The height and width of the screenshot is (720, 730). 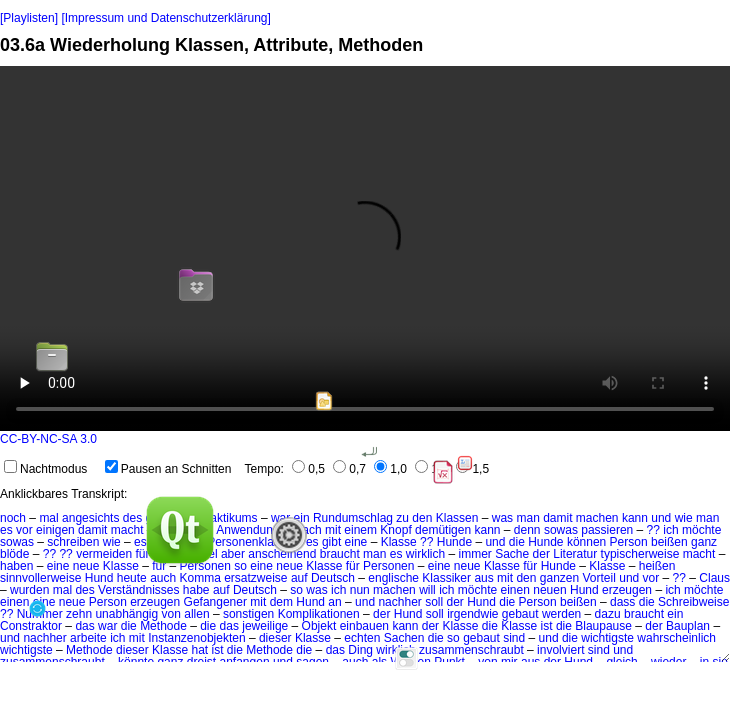 I want to click on a libreoffice draw document file, so click(x=324, y=401).